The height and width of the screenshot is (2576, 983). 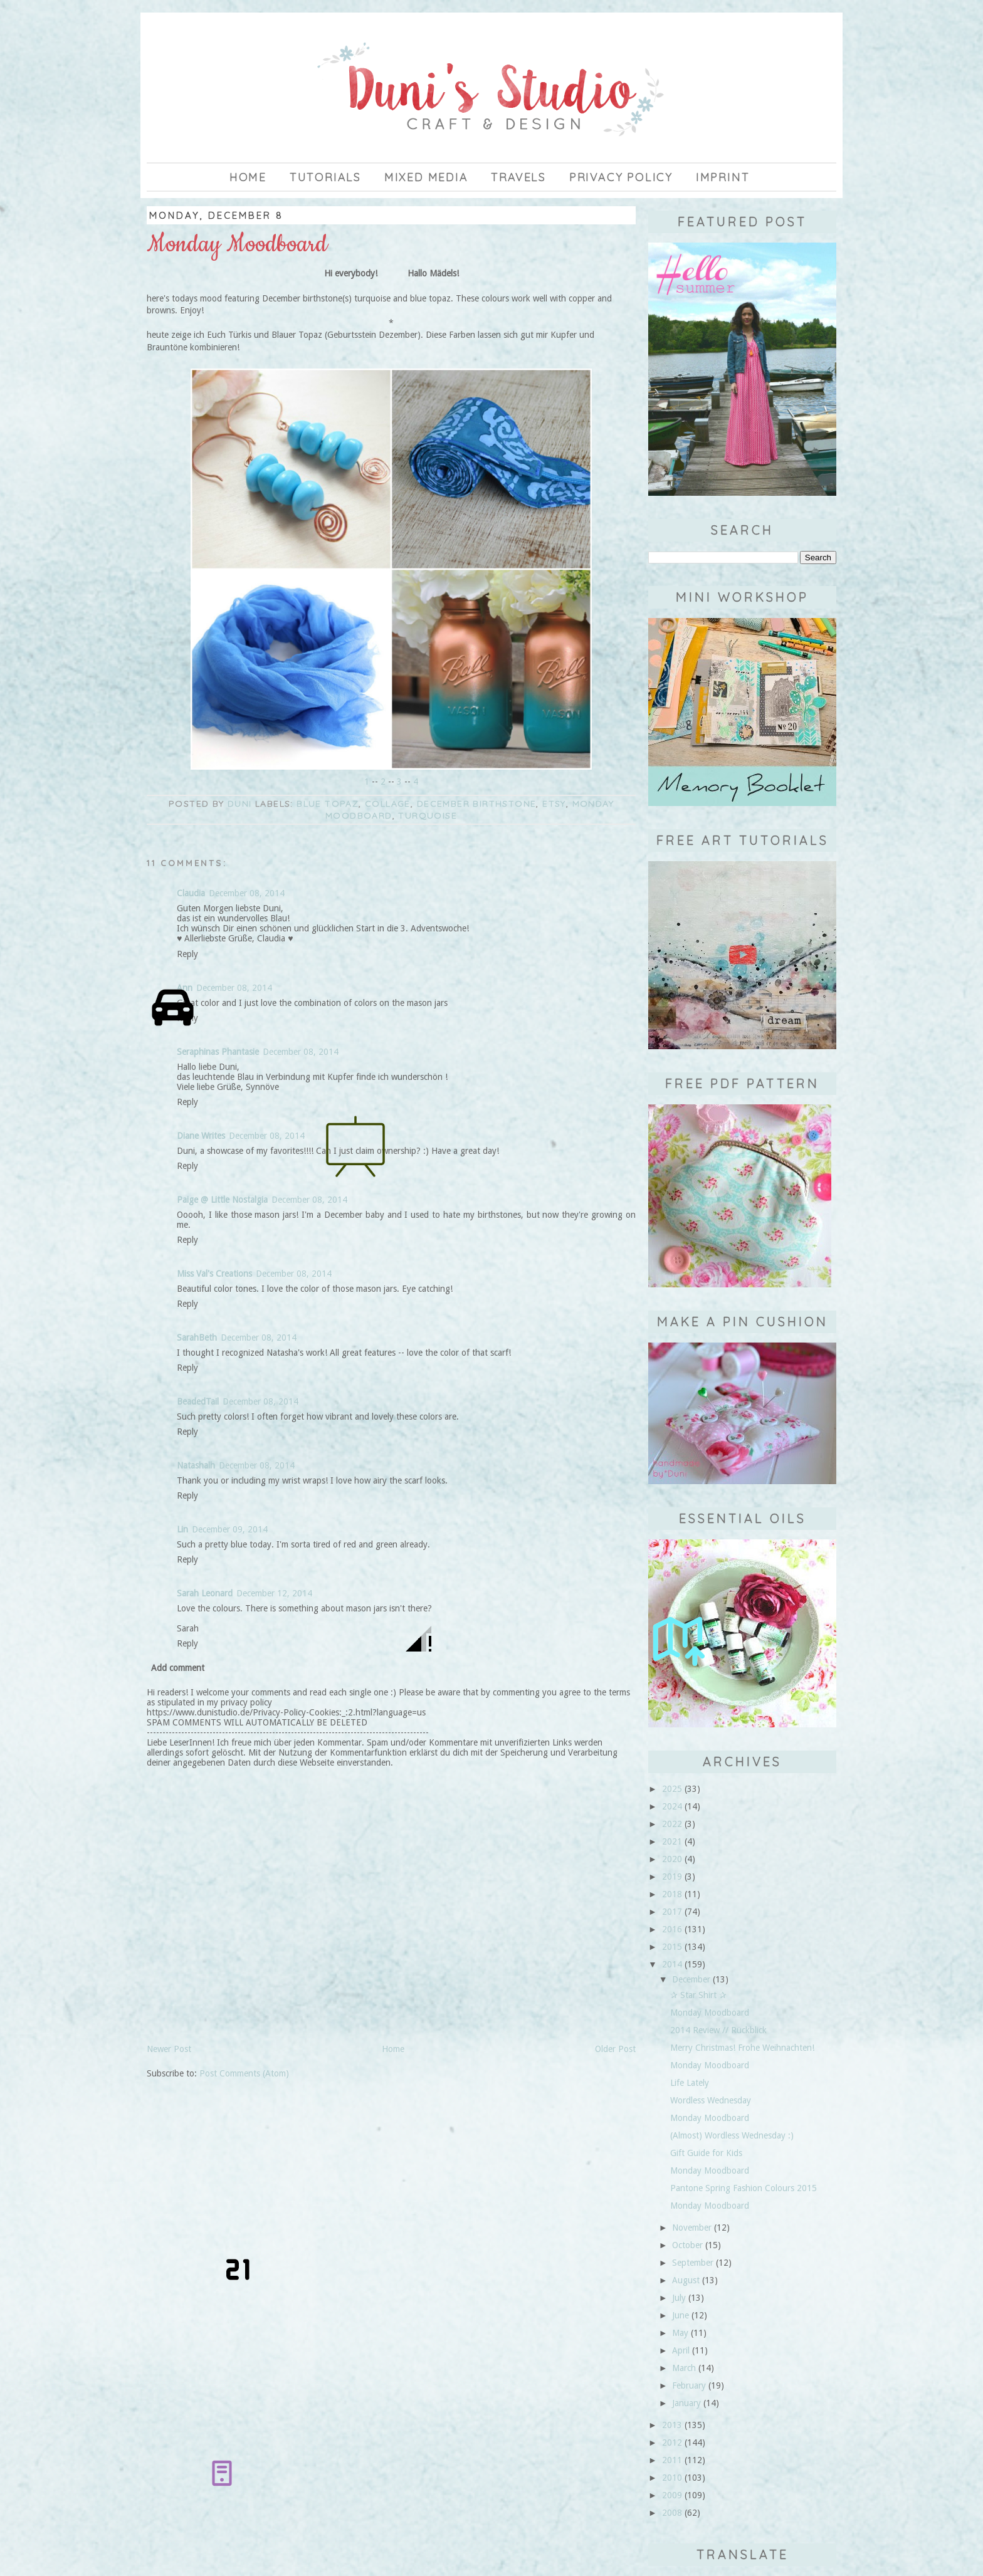 I want to click on indicates weak cellular signal with no internet connection, so click(x=418, y=1638).